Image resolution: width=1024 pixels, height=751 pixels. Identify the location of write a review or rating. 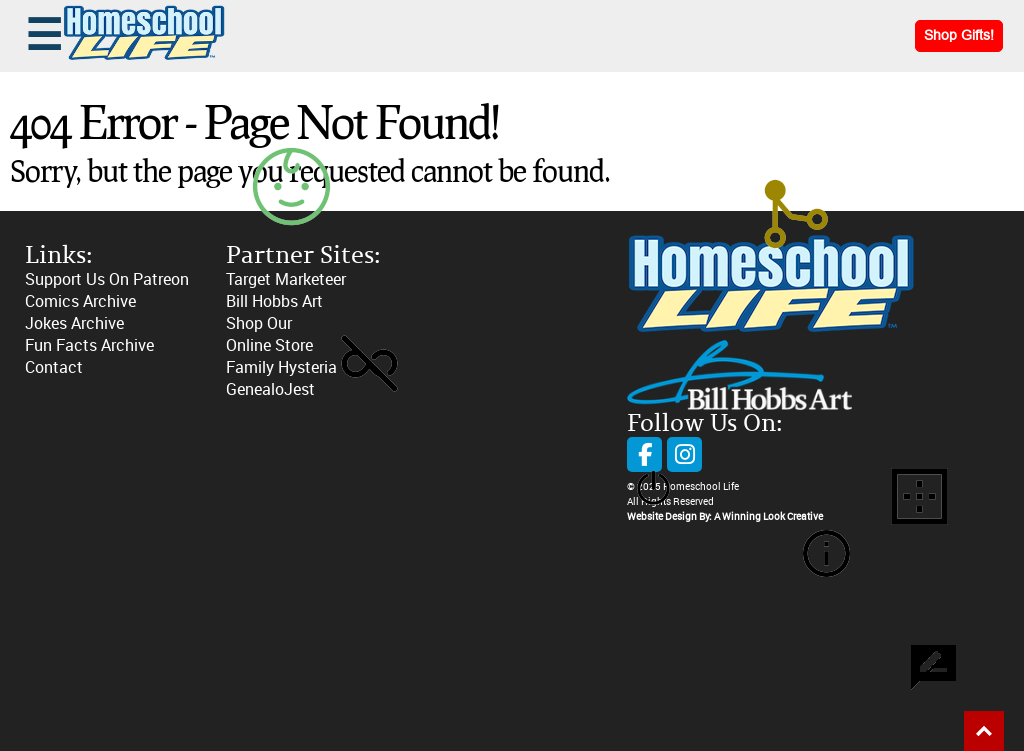
(933, 667).